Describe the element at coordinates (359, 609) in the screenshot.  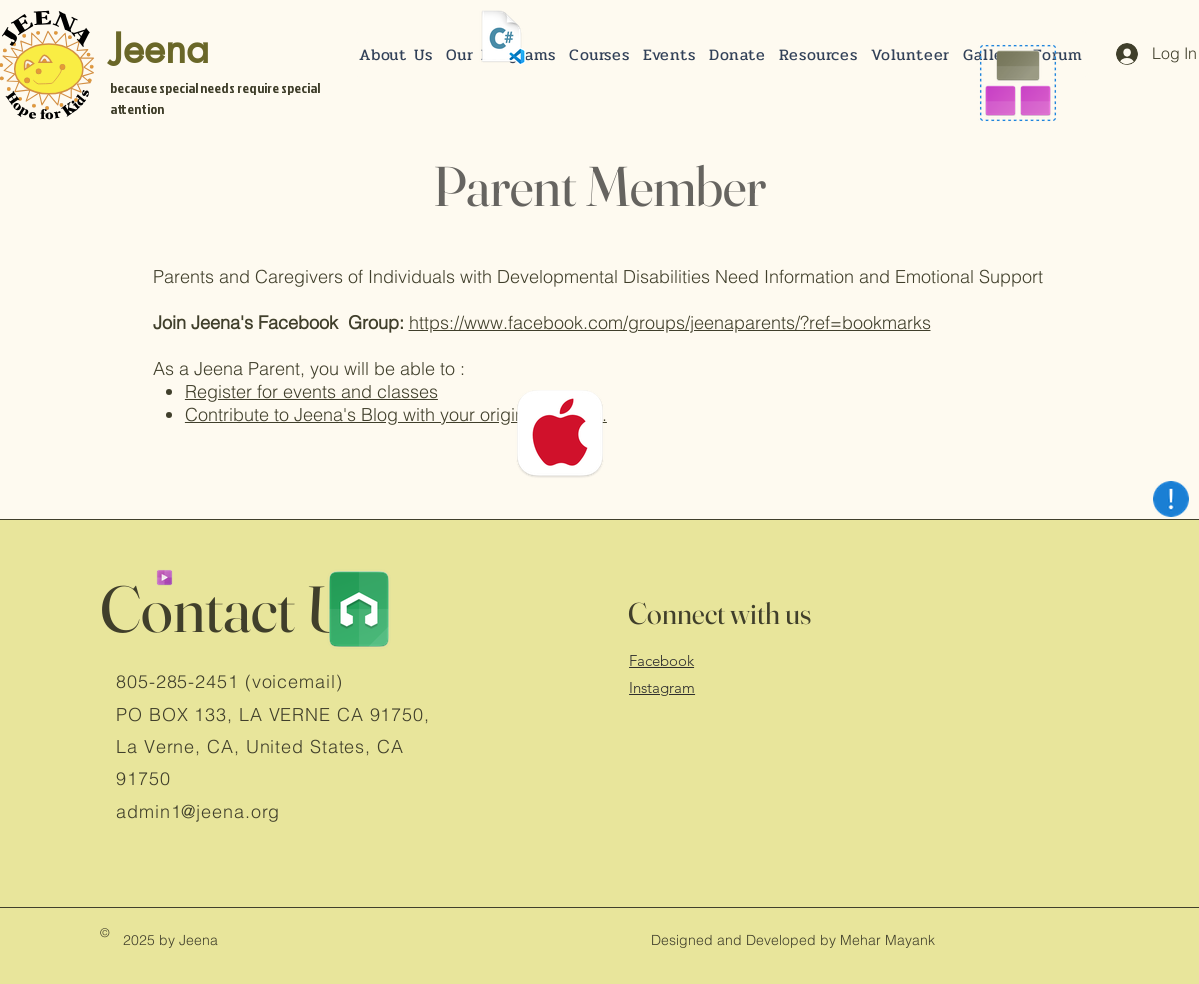
I see `an LMMS music project file` at that location.